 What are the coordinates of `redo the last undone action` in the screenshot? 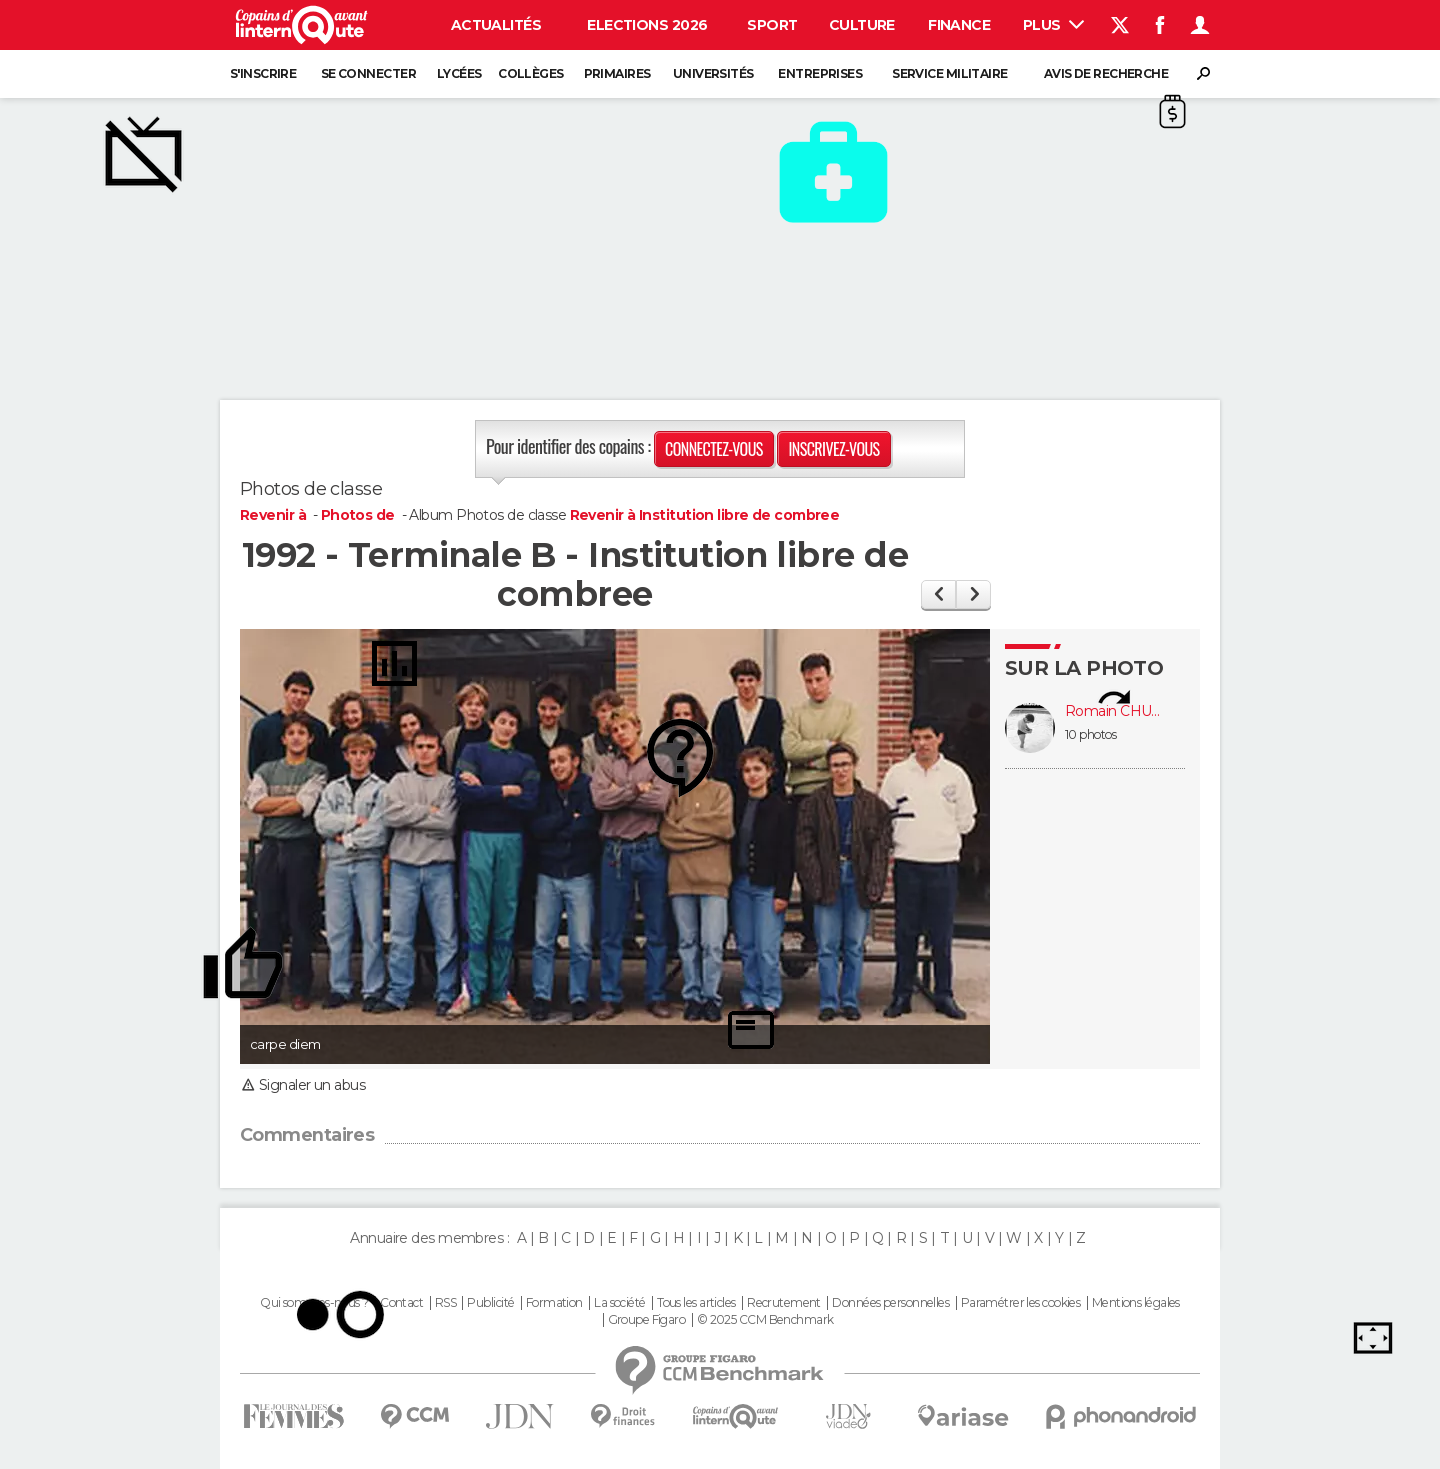 It's located at (1114, 697).